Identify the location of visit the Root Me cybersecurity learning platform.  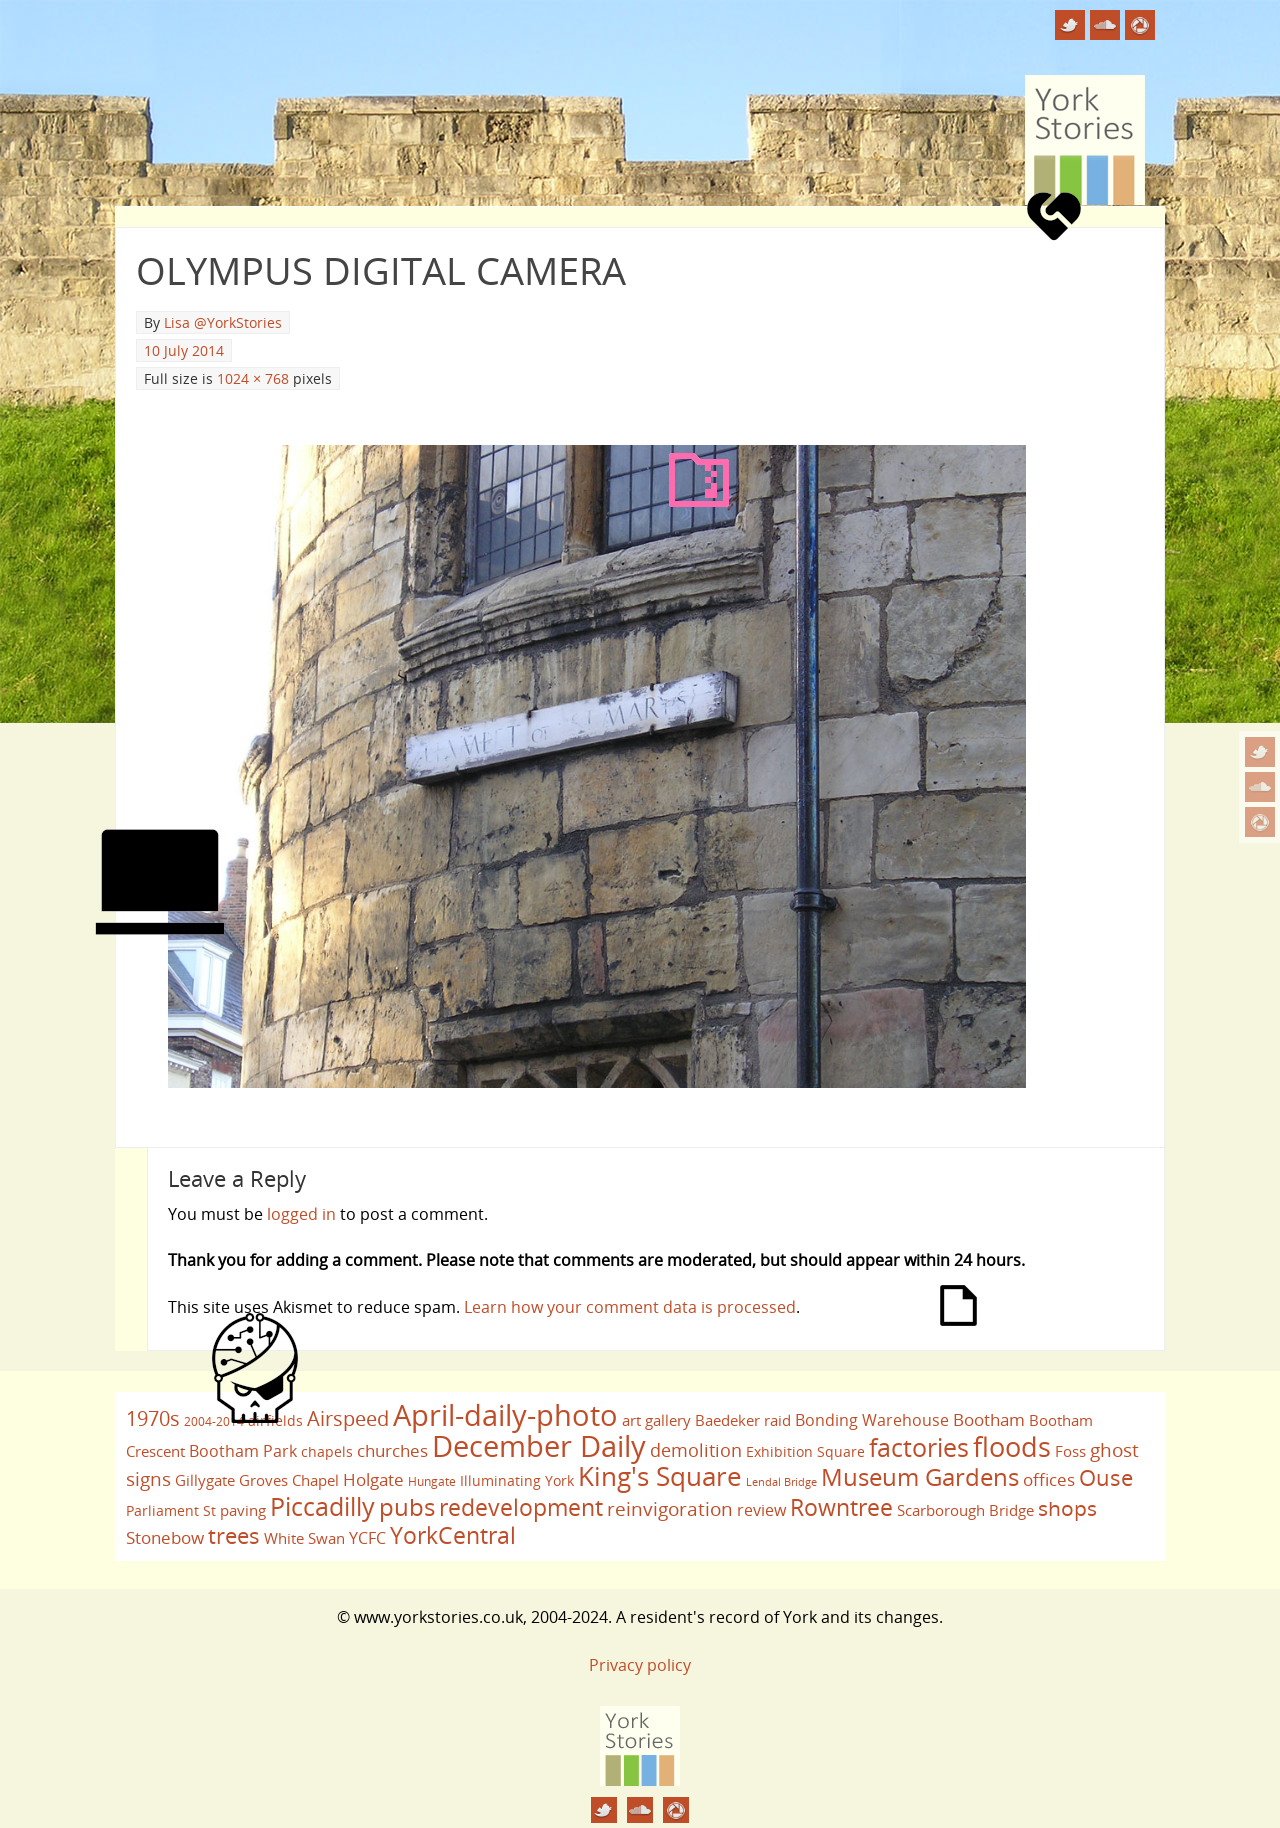
(255, 1368).